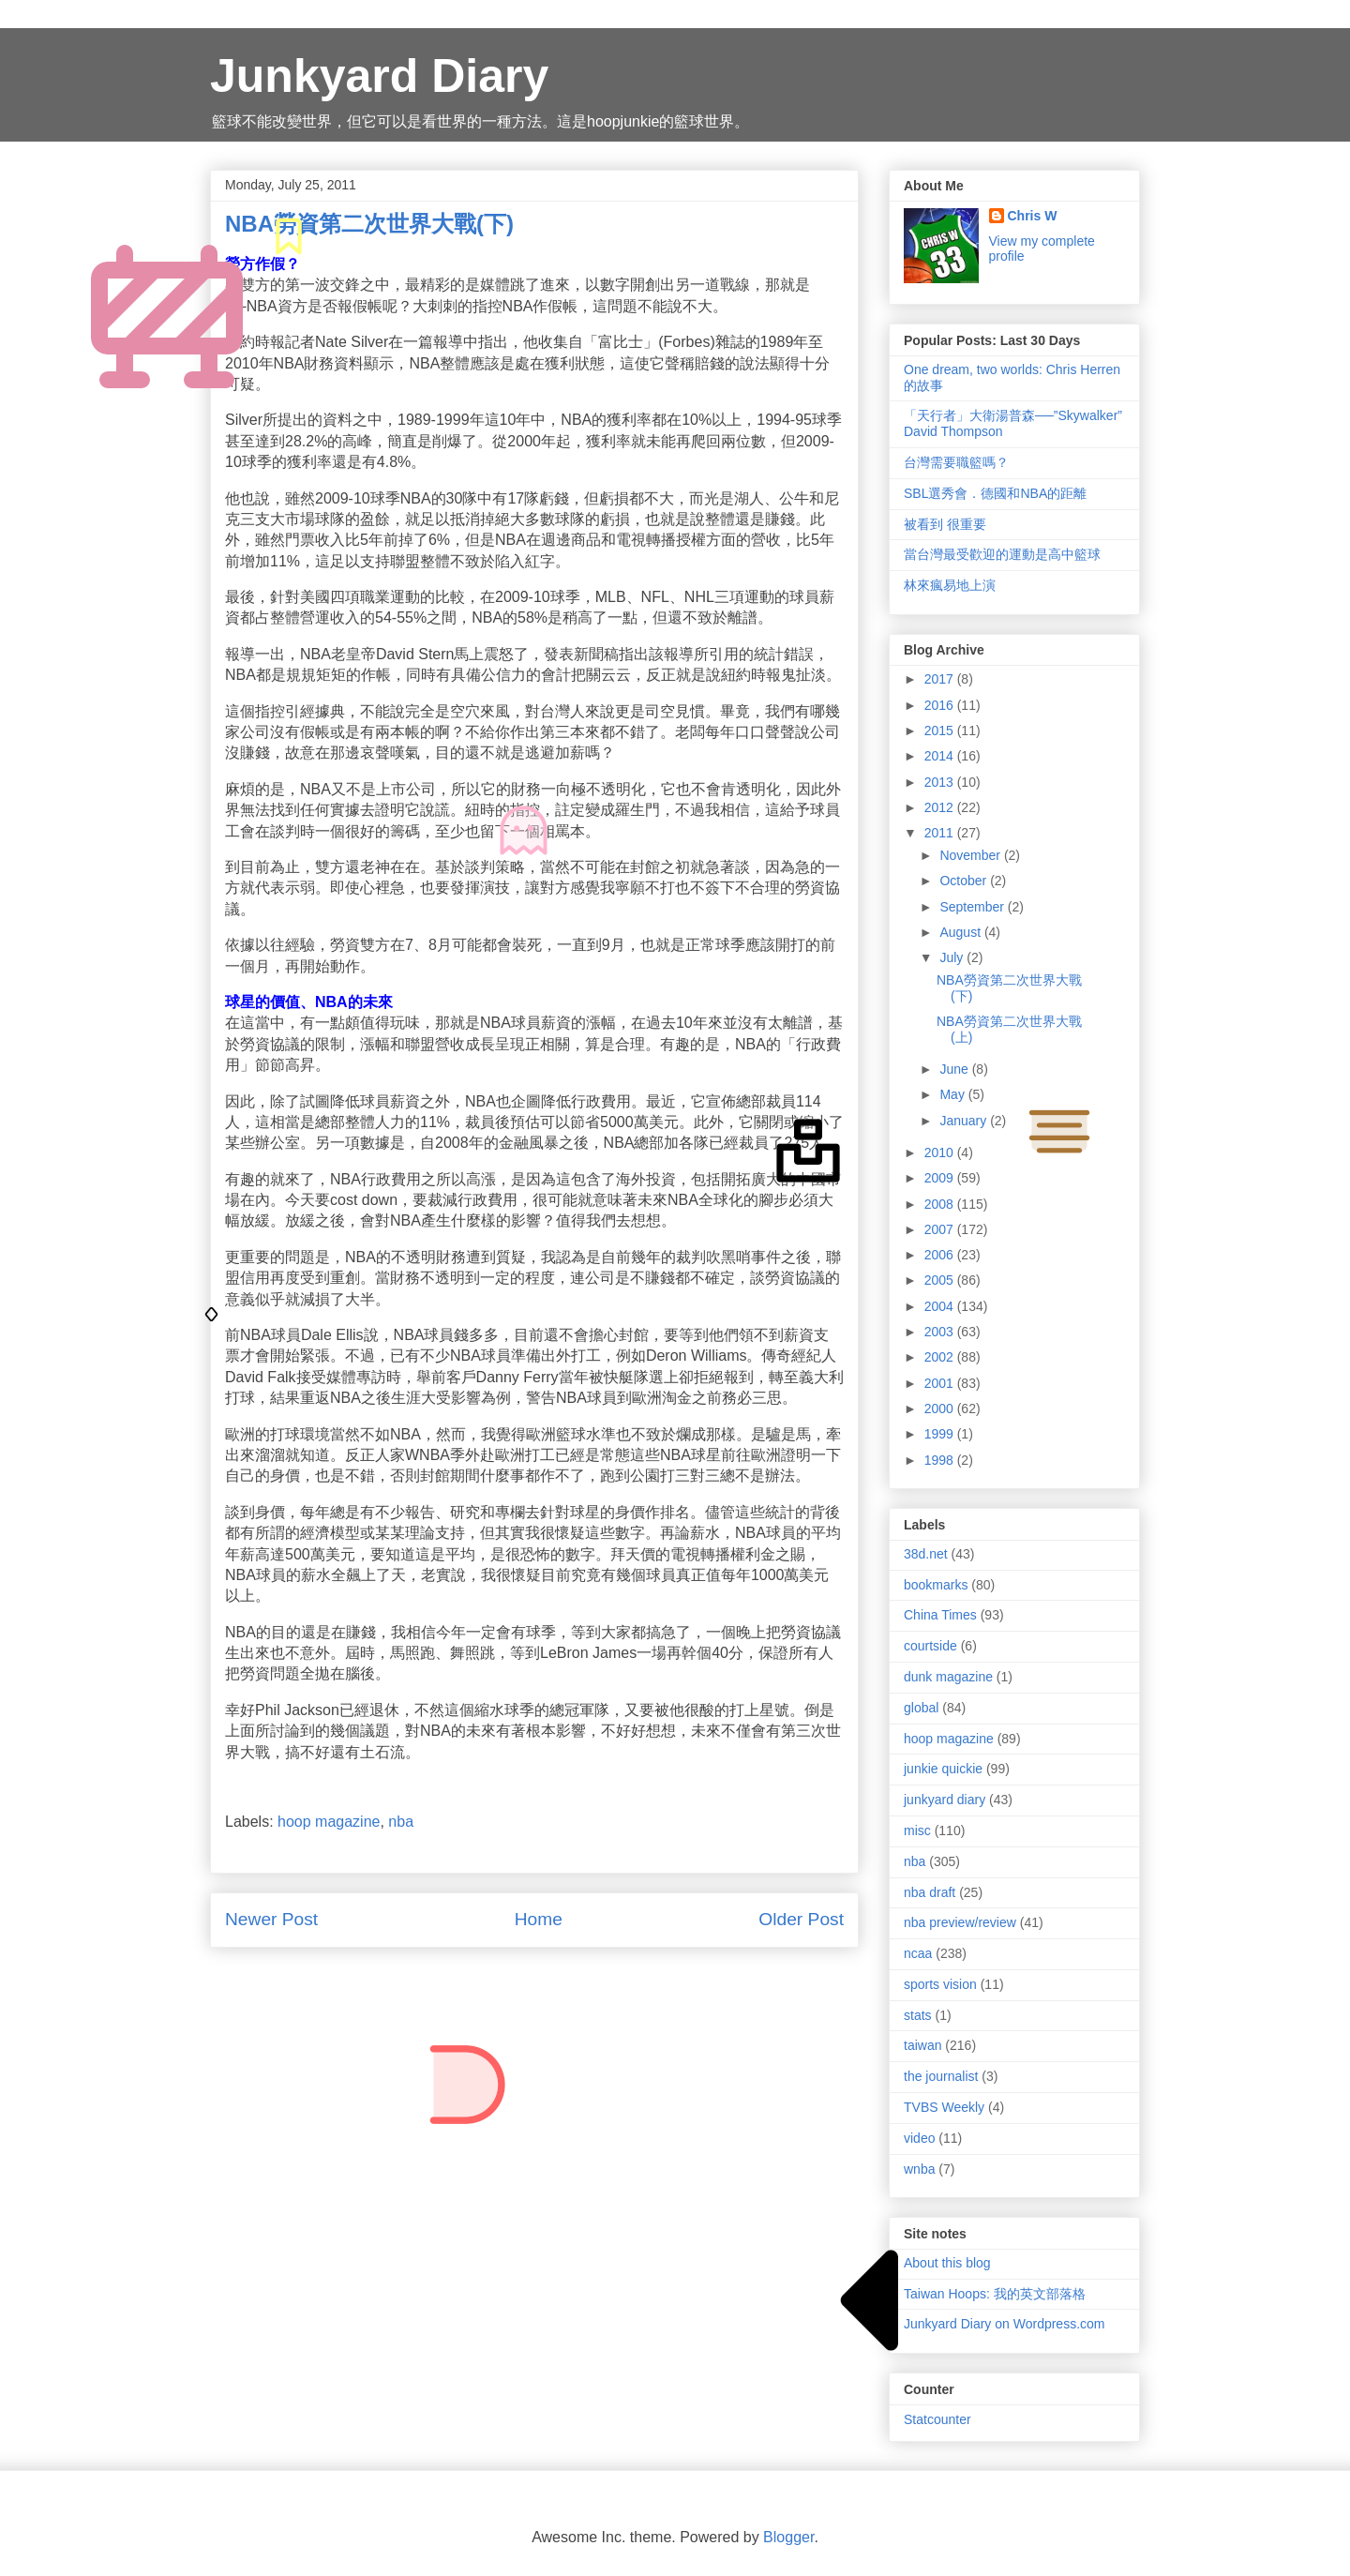 The width and height of the screenshot is (1350, 2576). I want to click on center align text, so click(1059, 1133).